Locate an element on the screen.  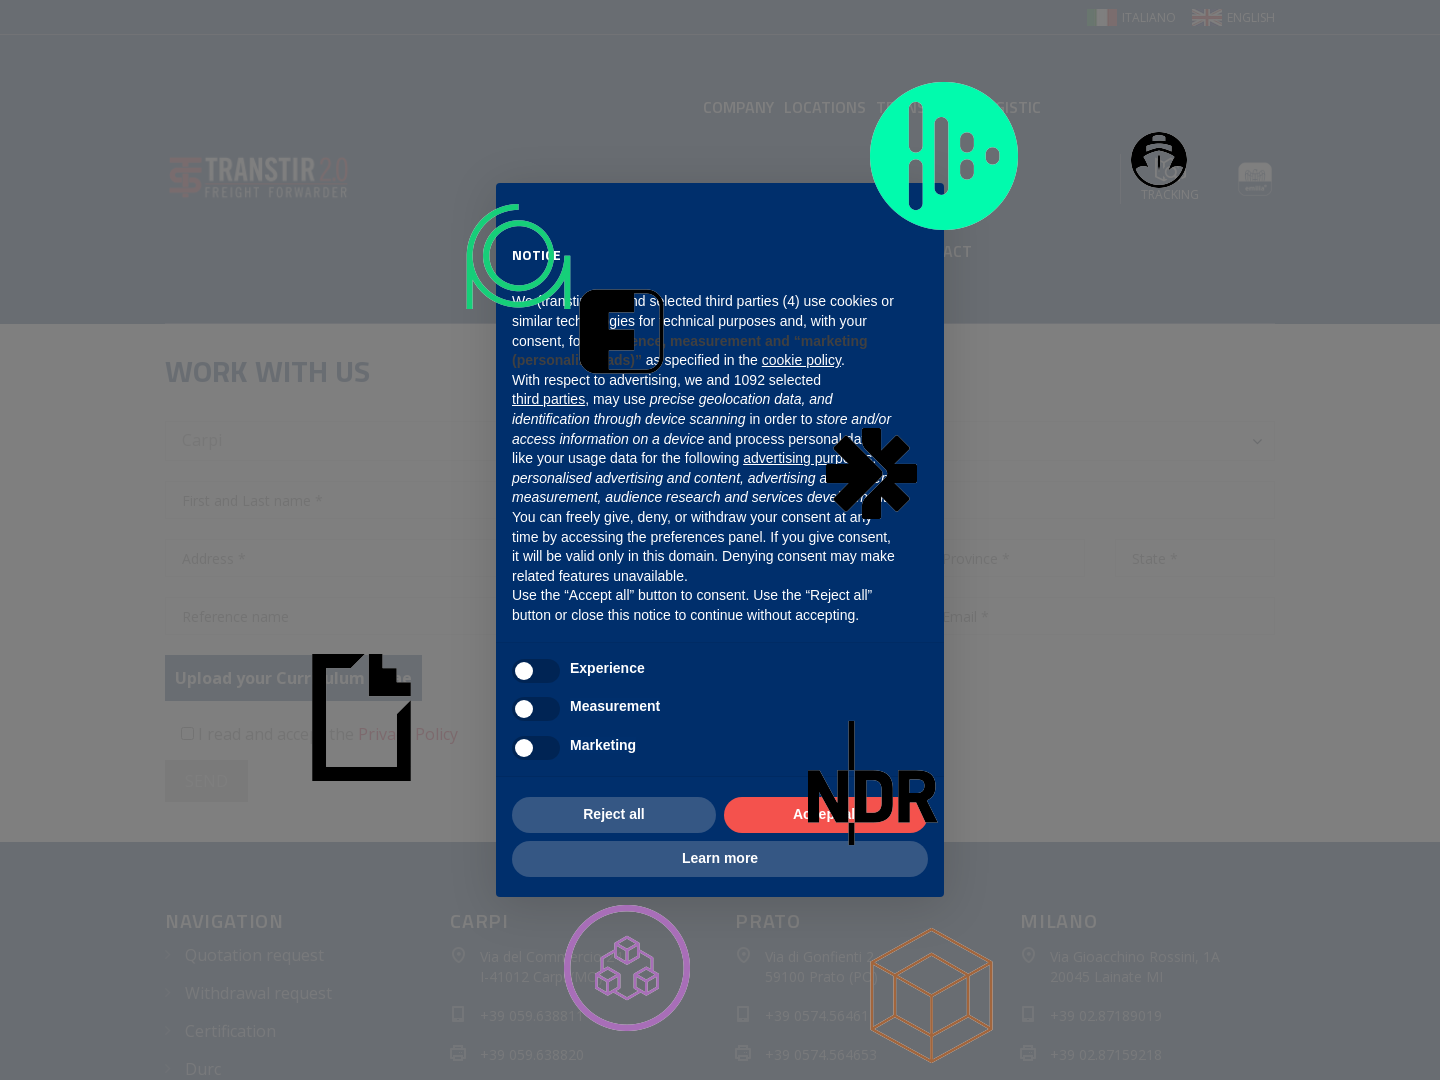
open giphy to search for gifs is located at coordinates (361, 717).